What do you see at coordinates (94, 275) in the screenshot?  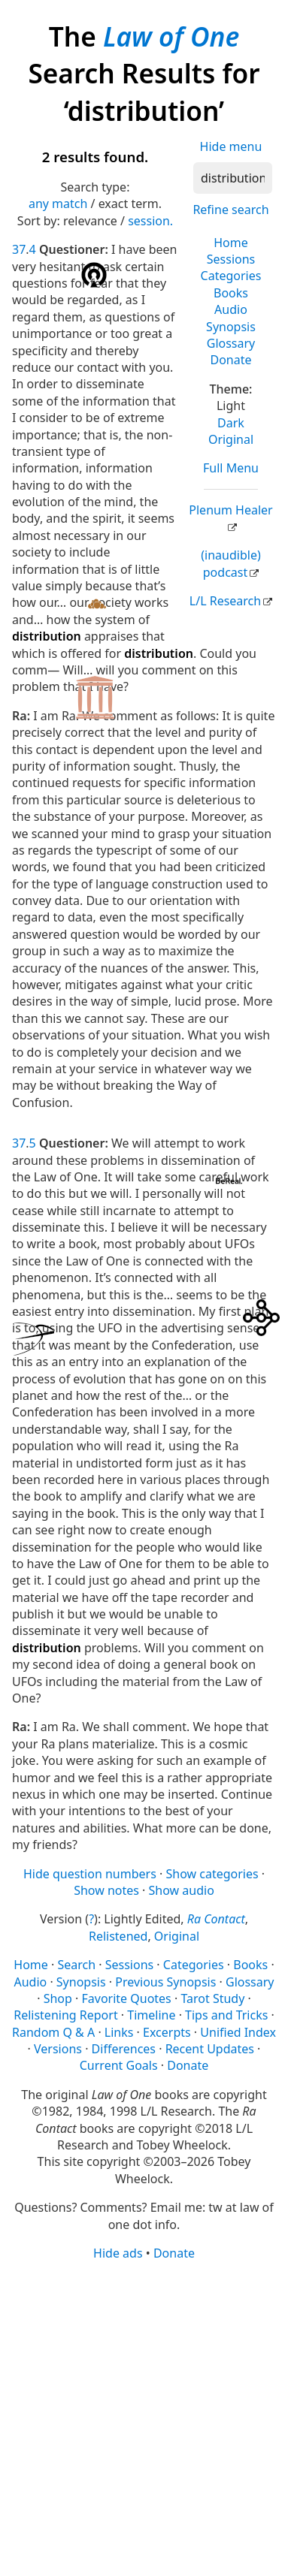 I see `access GPS or location services` at bounding box center [94, 275].